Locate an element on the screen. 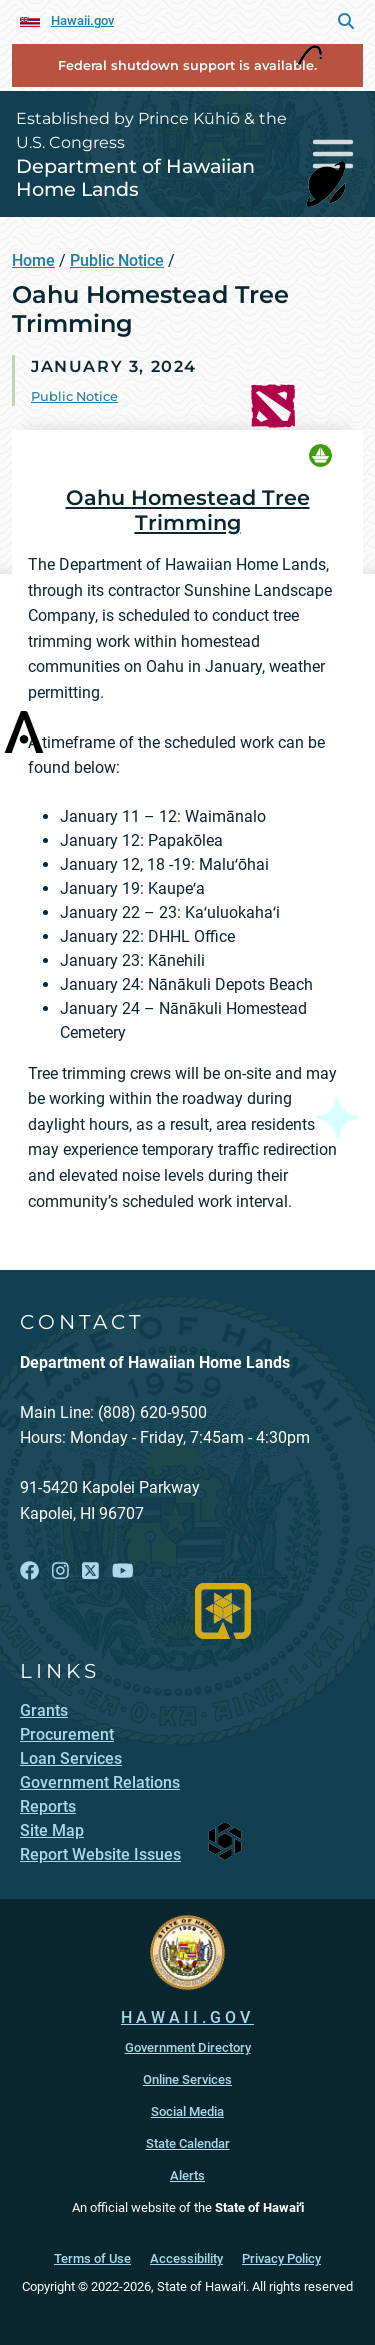 Image resolution: width=375 pixels, height=2345 pixels. indicates clear, sunny weather conditions is located at coordinates (337, 1117).